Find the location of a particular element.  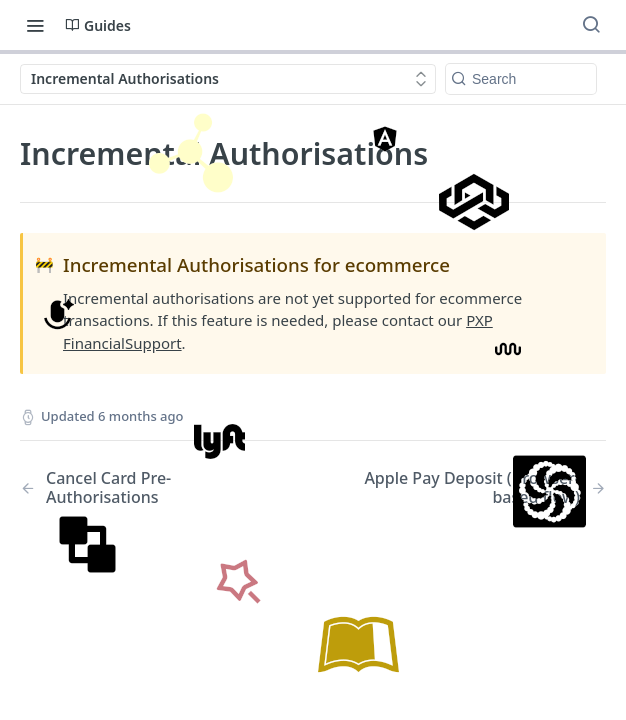

visit kununu employer review platform is located at coordinates (508, 349).